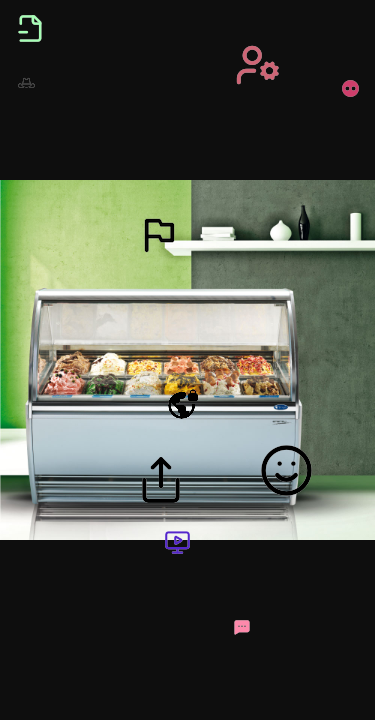 The height and width of the screenshot is (720, 375). What do you see at coordinates (350, 88) in the screenshot?
I see `open Flickr app` at bounding box center [350, 88].